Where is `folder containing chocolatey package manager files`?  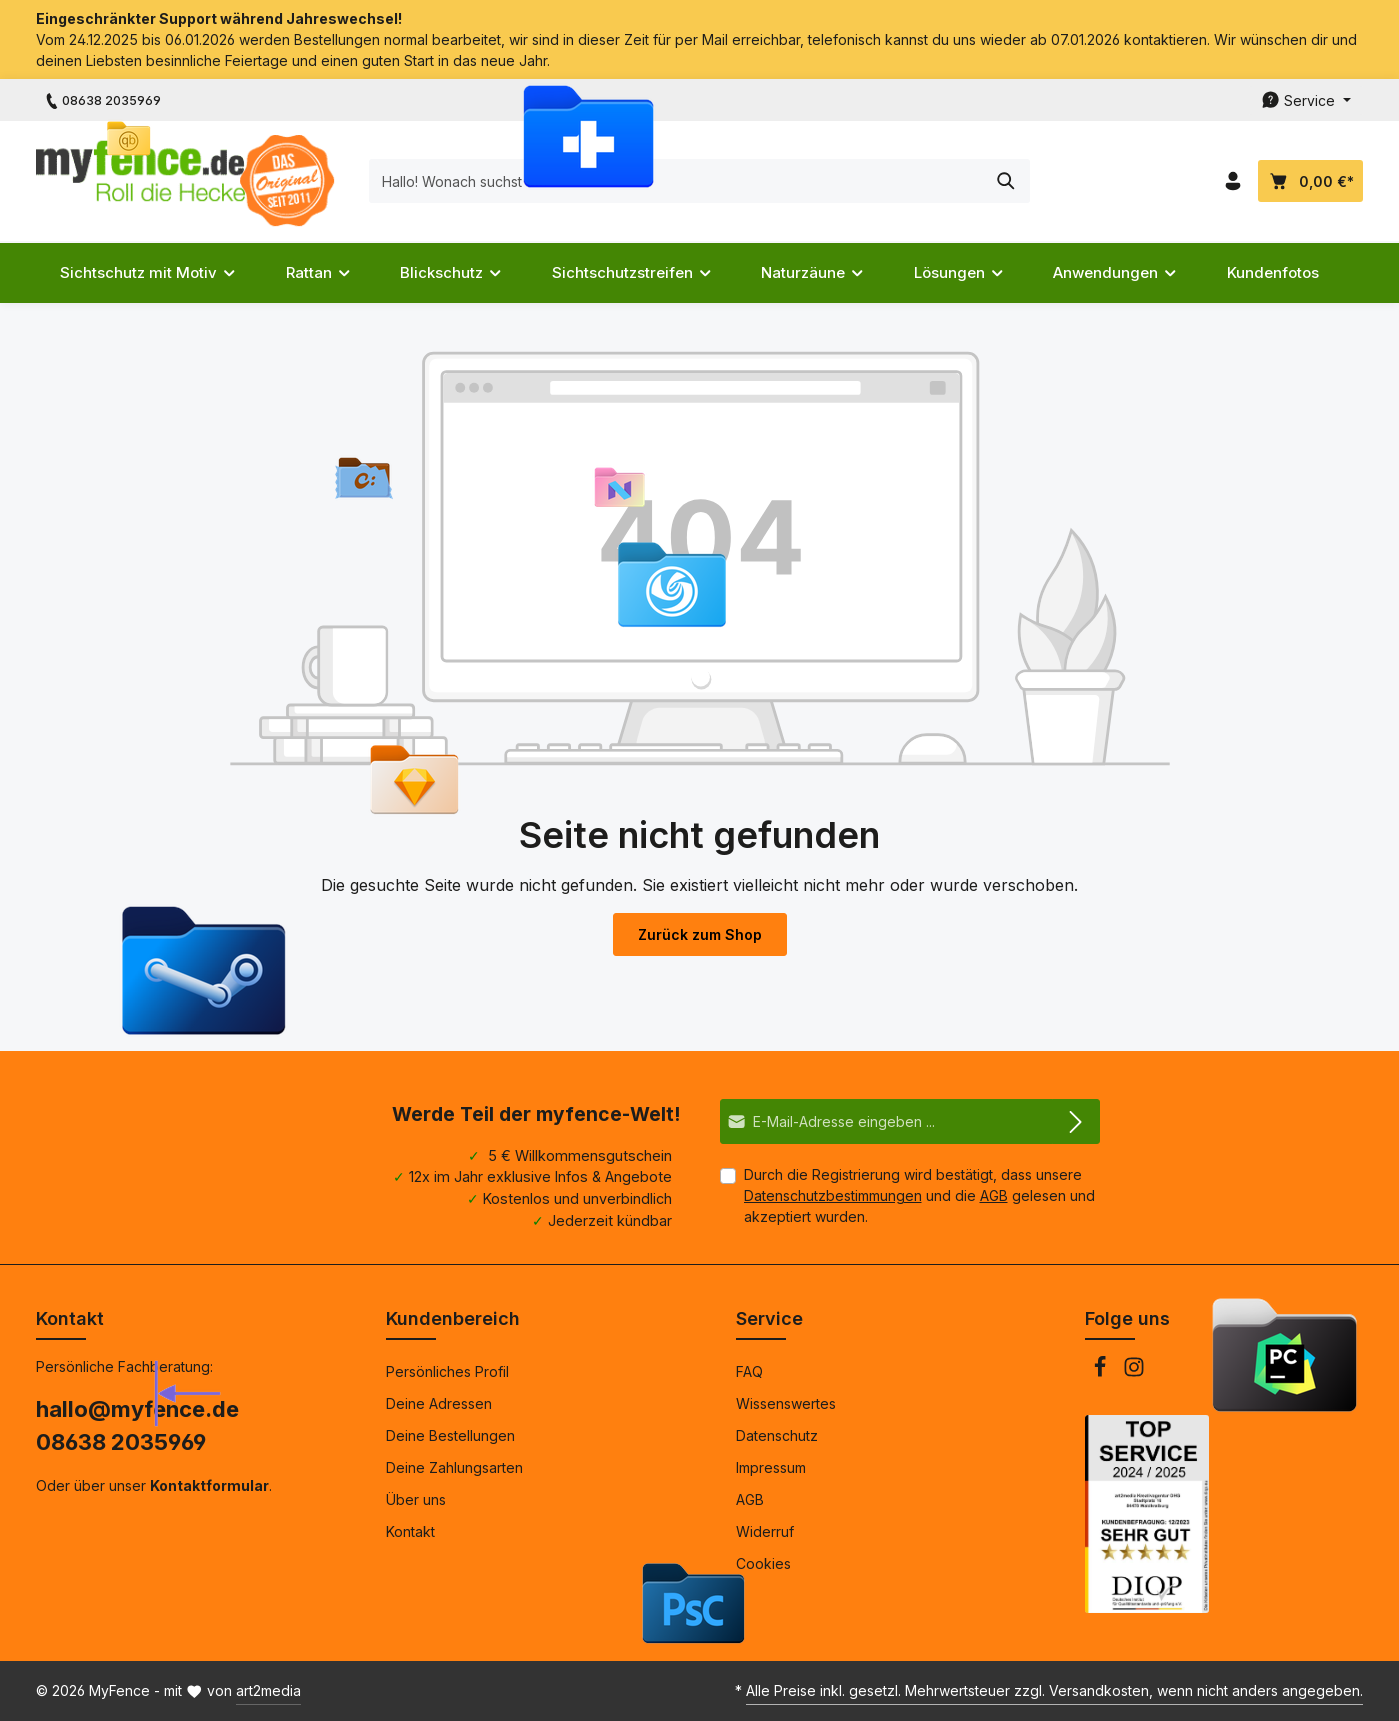
folder containing chocolatey package manager files is located at coordinates (364, 479).